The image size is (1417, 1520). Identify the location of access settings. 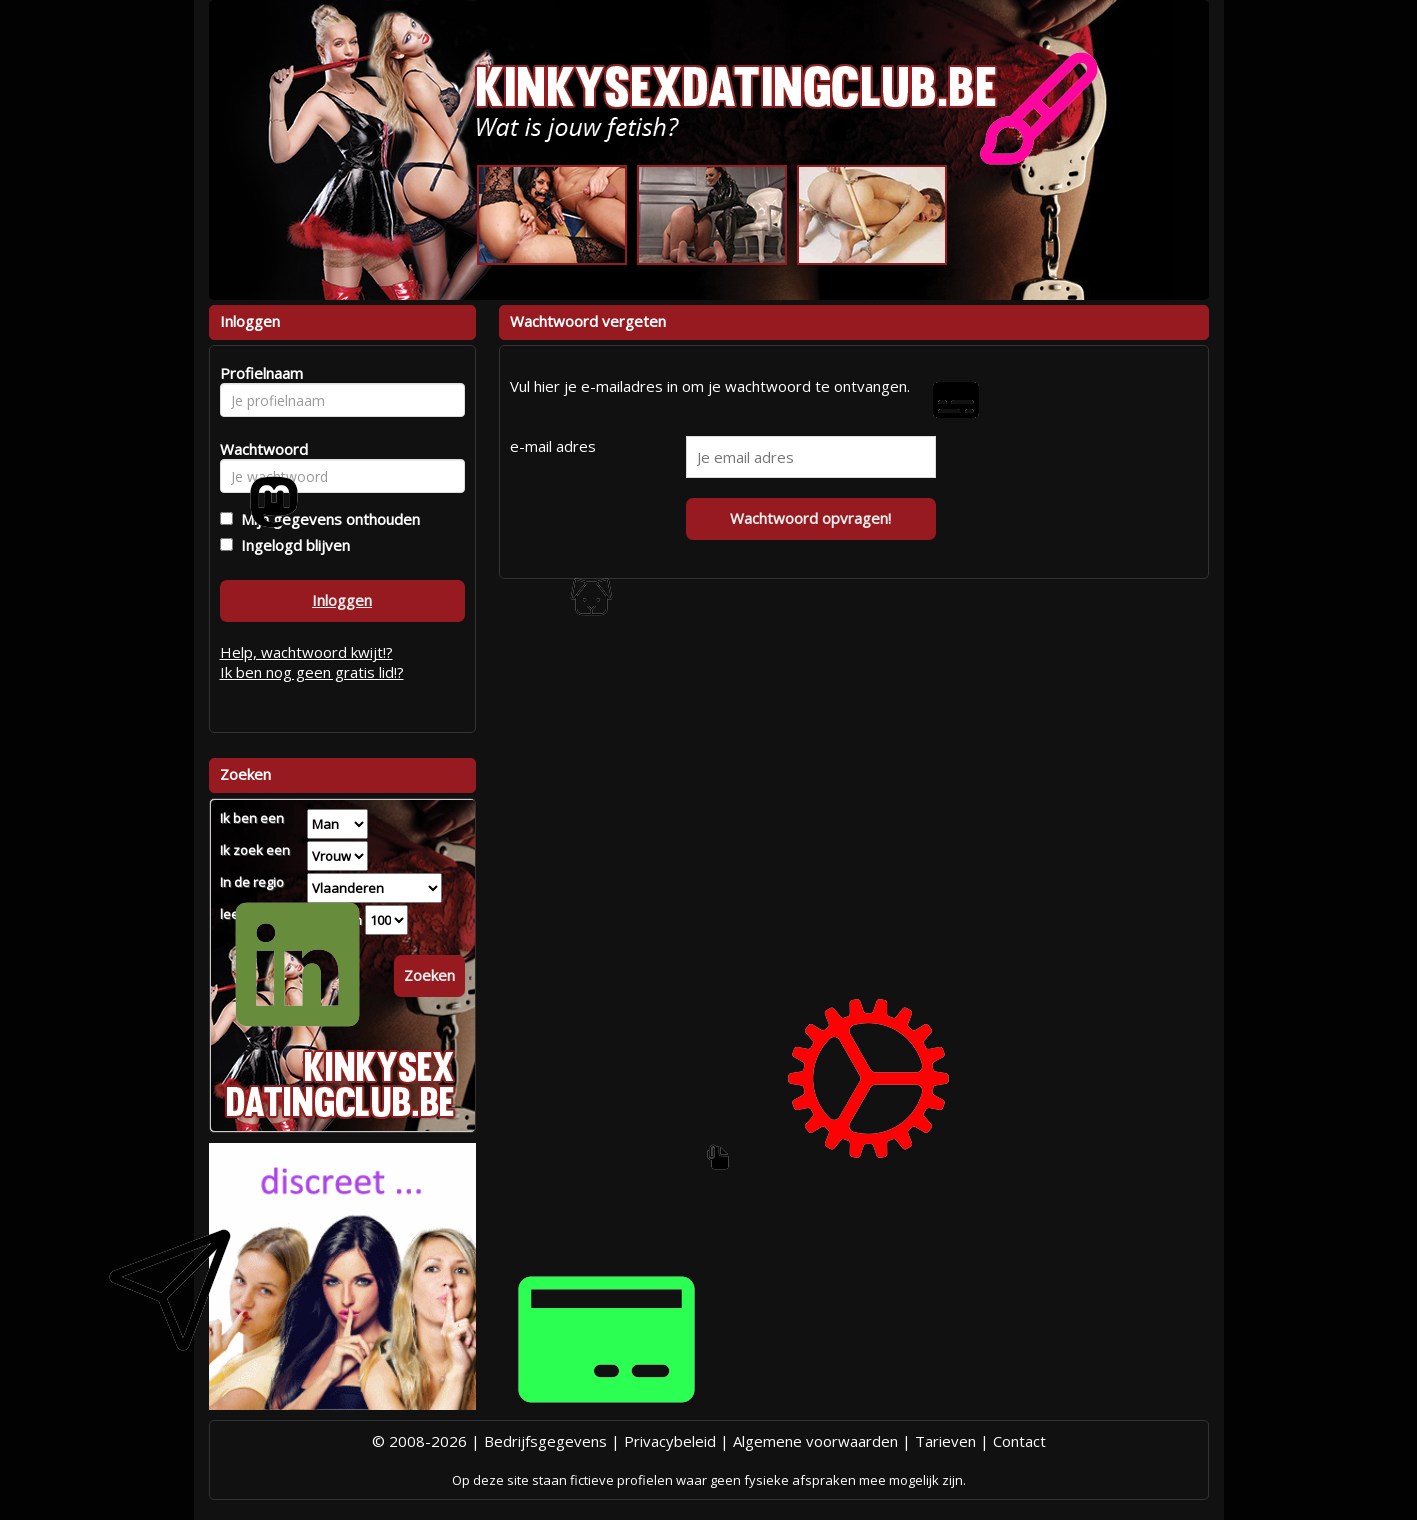
(868, 1078).